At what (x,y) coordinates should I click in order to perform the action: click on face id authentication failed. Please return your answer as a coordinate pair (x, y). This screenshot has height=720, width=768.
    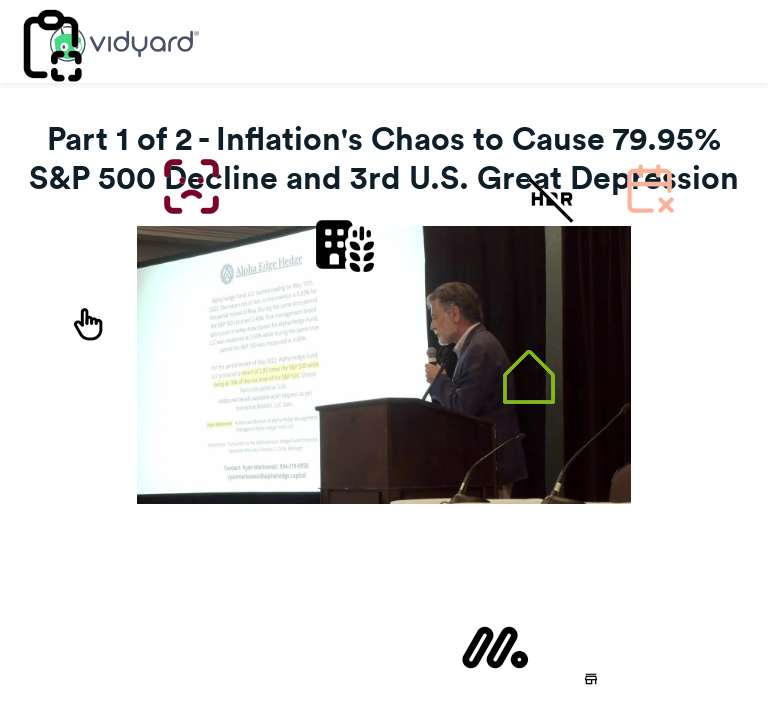
    Looking at the image, I should click on (191, 186).